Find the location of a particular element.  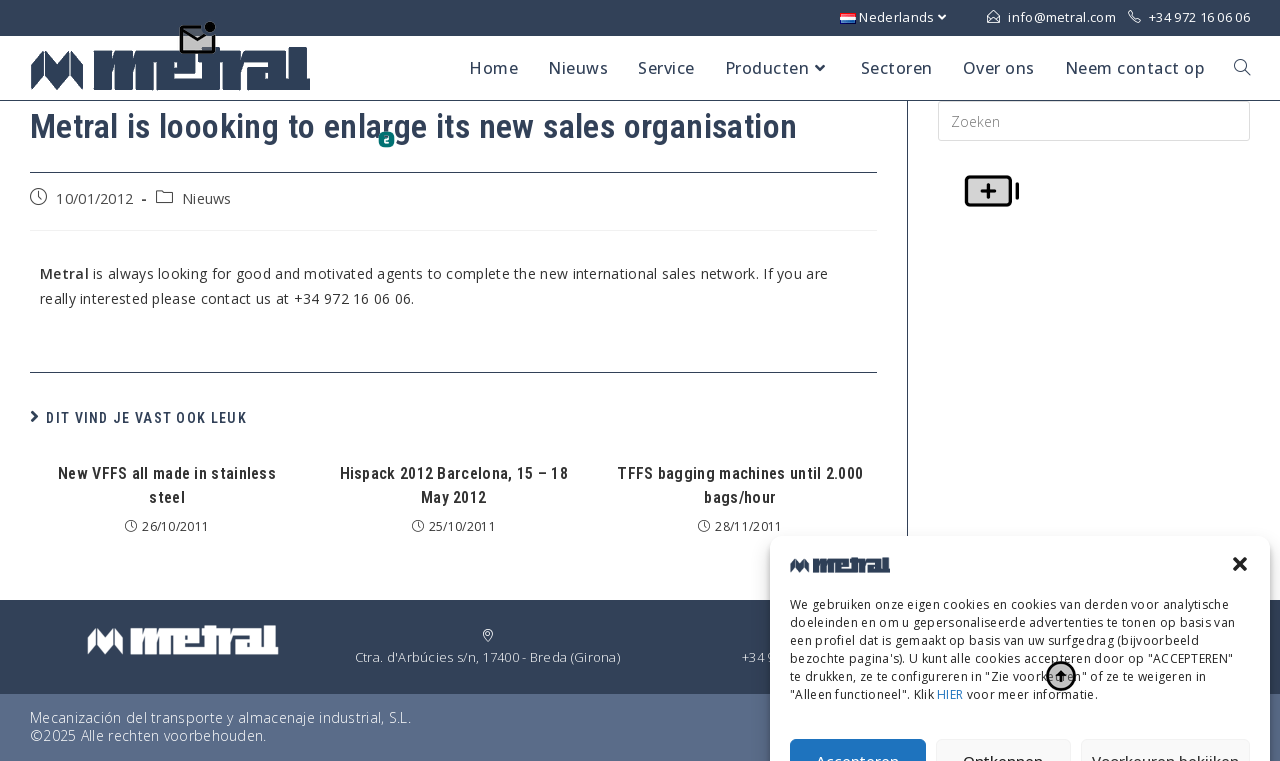

add or extend battery life is located at coordinates (991, 191).